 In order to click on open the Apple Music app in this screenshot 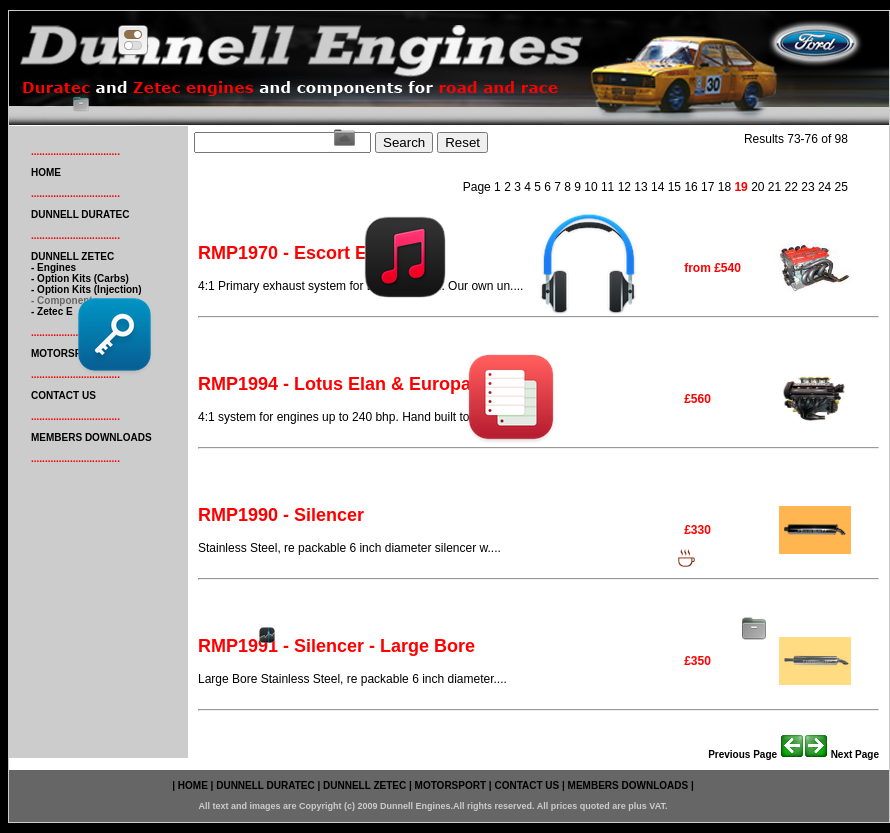, I will do `click(405, 257)`.